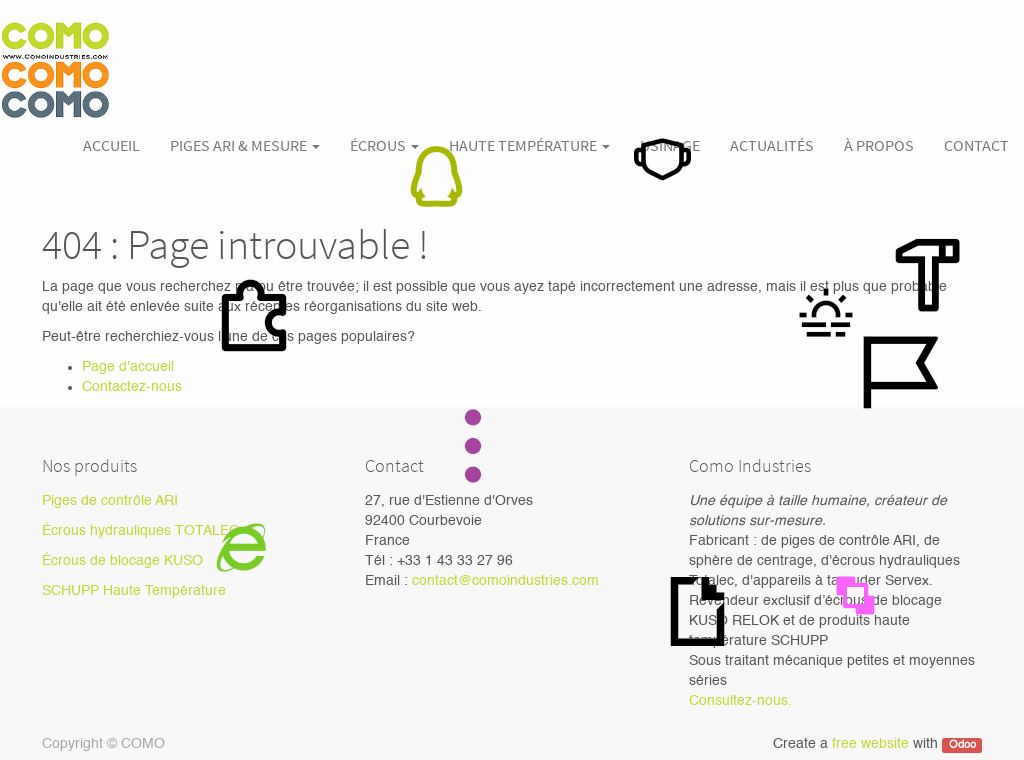 Image resolution: width=1024 pixels, height=760 pixels. I want to click on open link in internet explorer, so click(242, 548).